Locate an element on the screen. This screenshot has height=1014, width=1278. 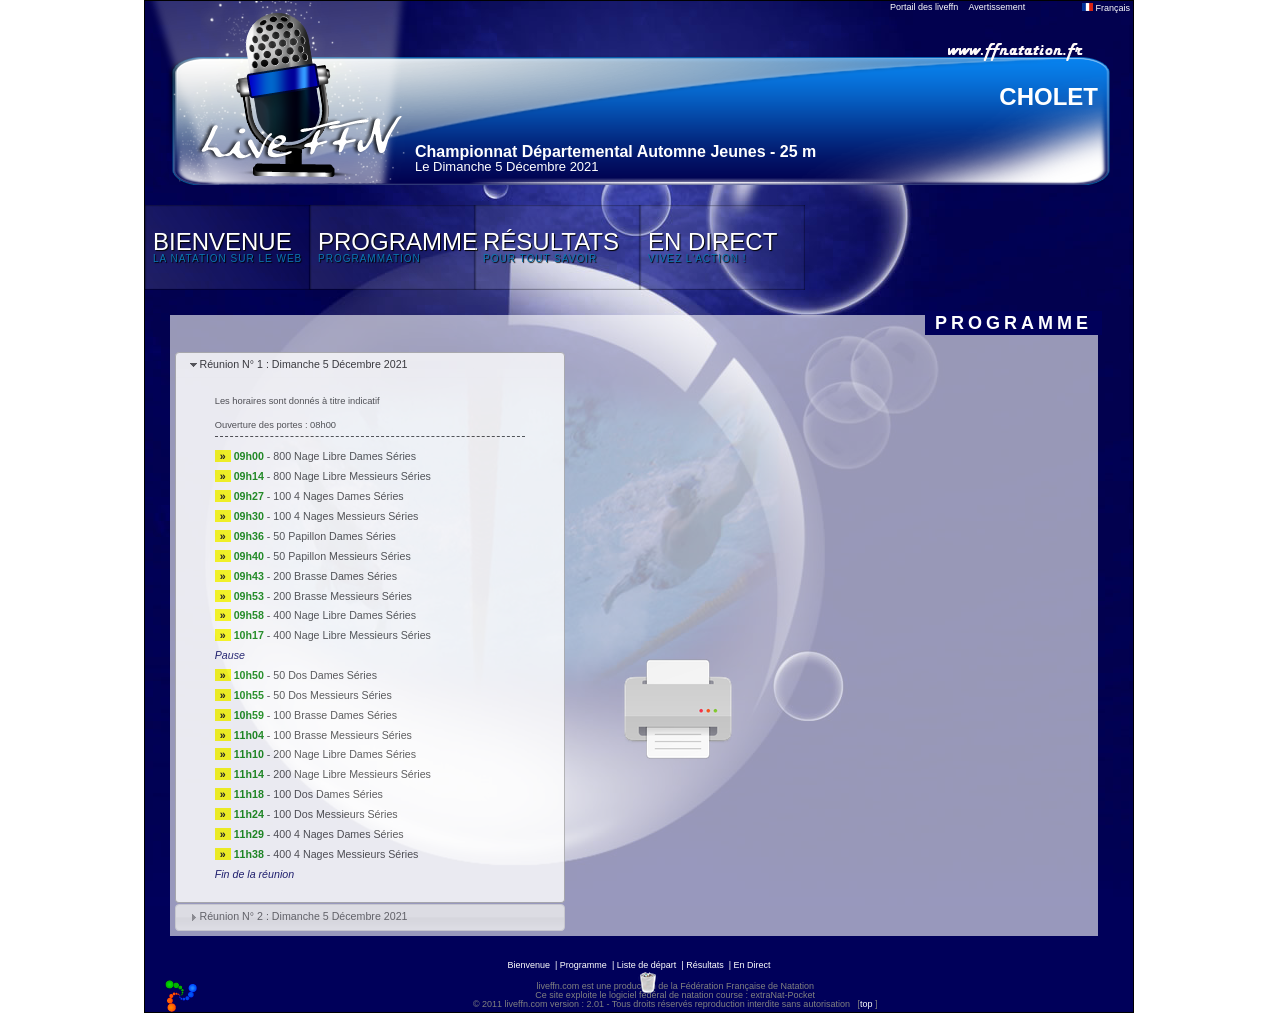
manage trash storage and deleted files is located at coordinates (648, 983).